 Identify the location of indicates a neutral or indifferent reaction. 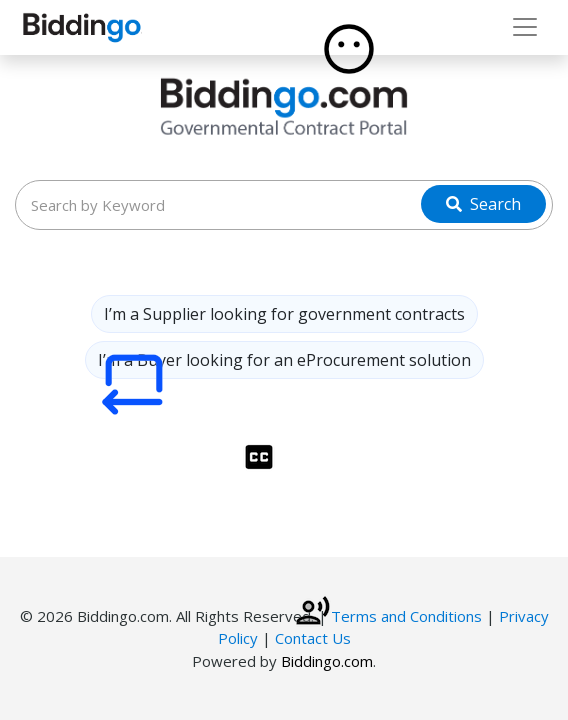
(349, 49).